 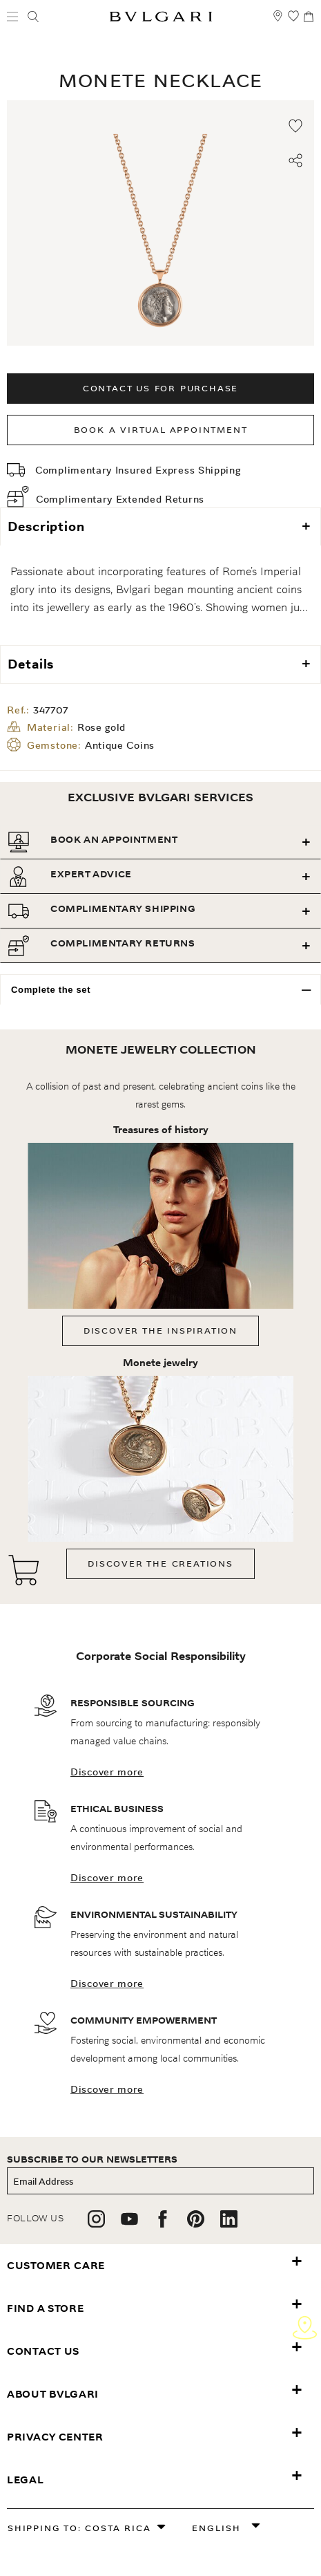 What do you see at coordinates (304, 2328) in the screenshot?
I see `view location area or region on map` at bounding box center [304, 2328].